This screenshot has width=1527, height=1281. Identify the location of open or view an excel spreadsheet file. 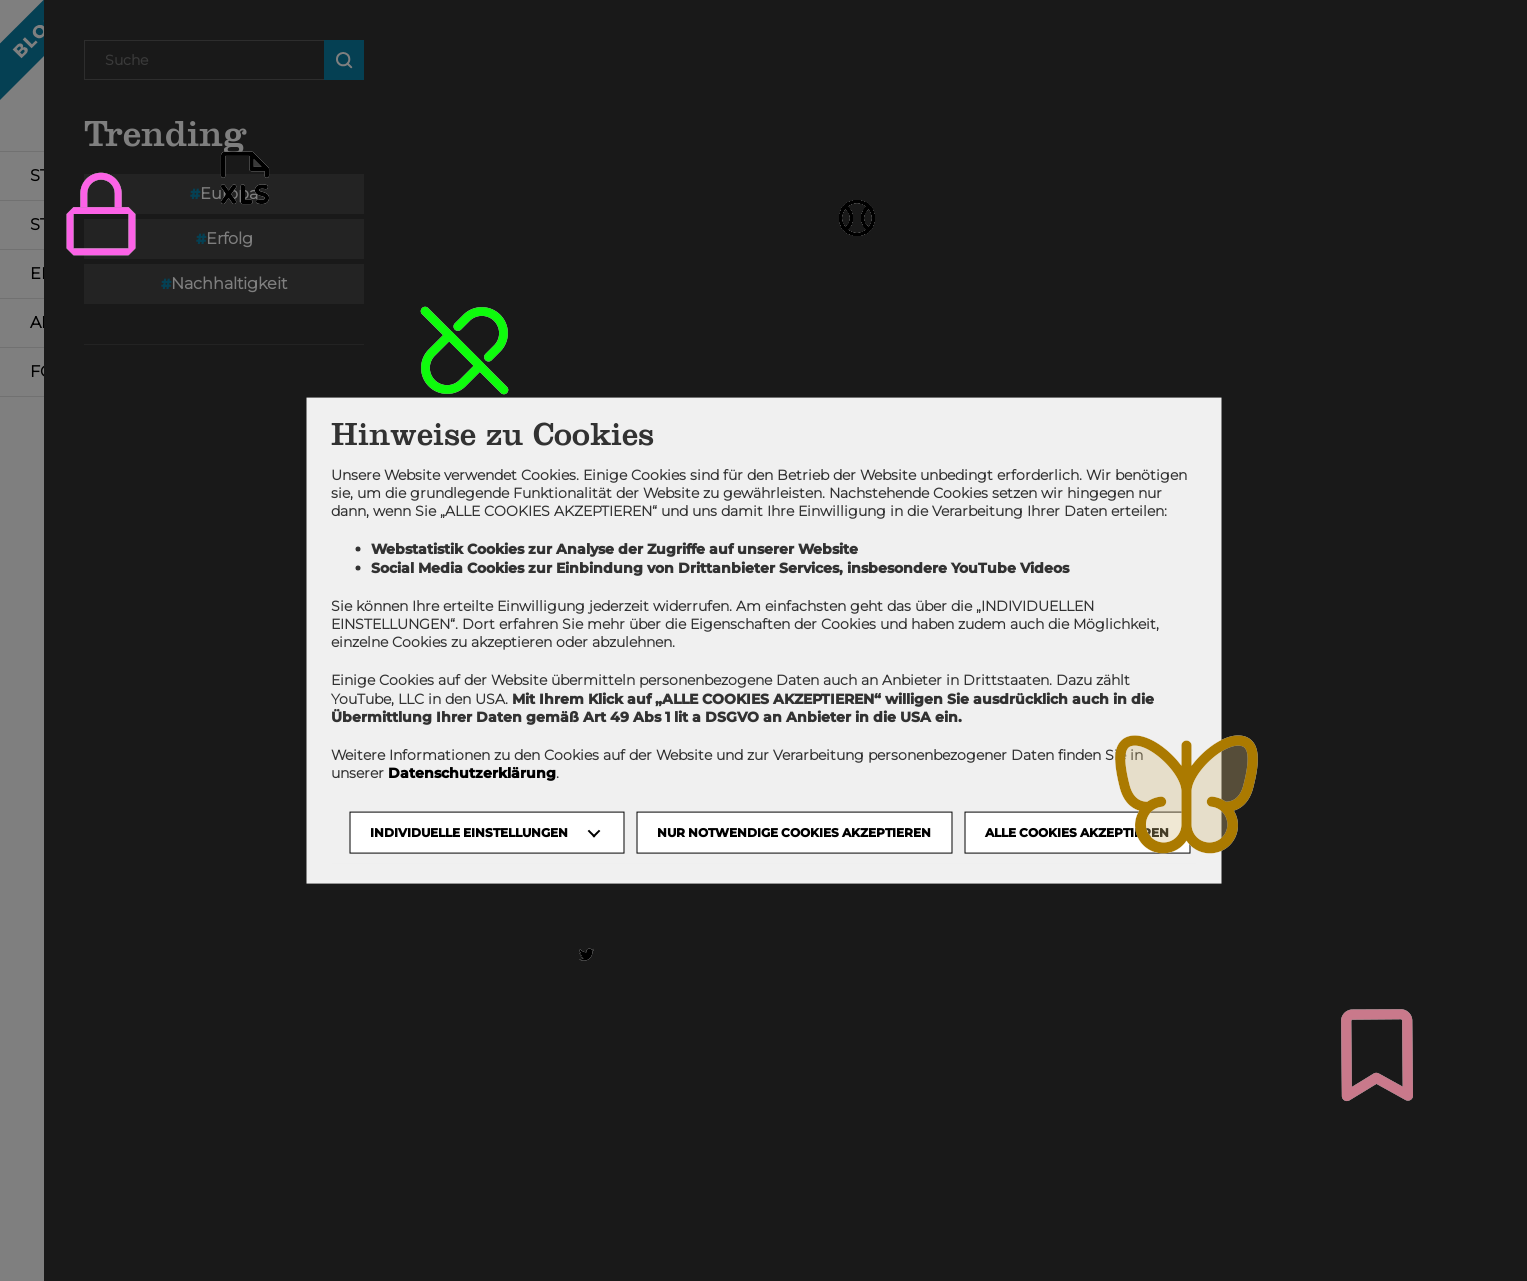
(245, 180).